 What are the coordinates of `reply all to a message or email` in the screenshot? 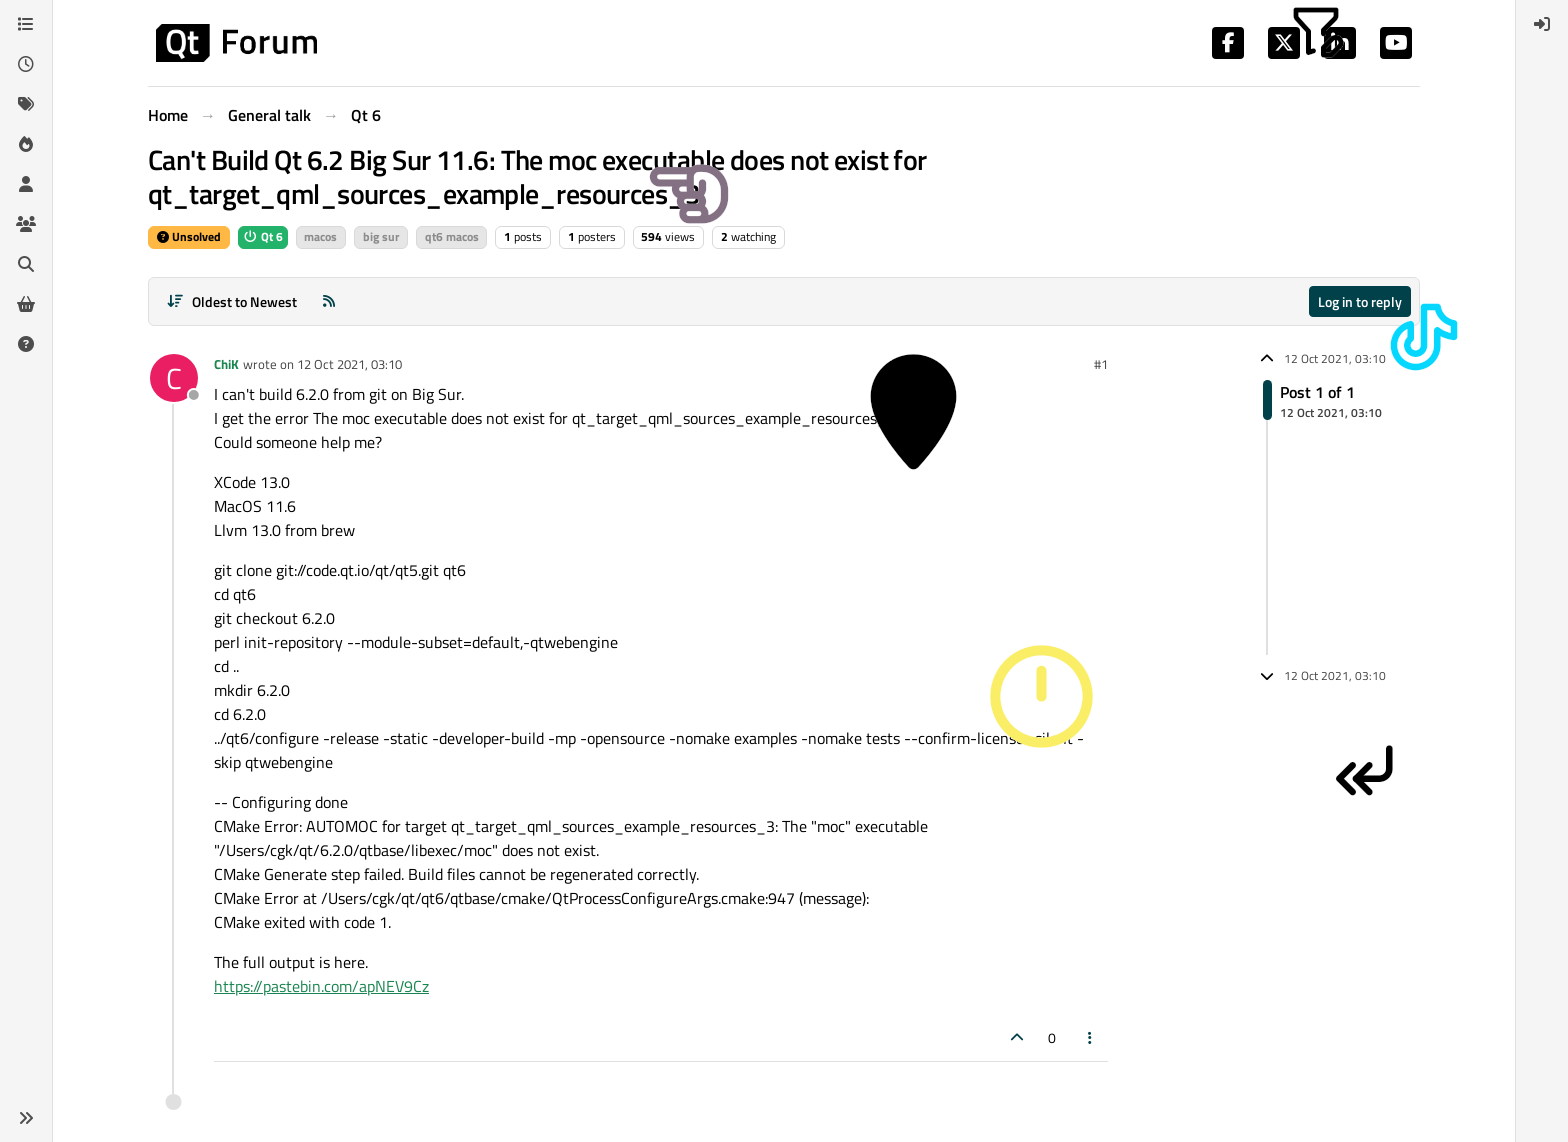 It's located at (1366, 772).